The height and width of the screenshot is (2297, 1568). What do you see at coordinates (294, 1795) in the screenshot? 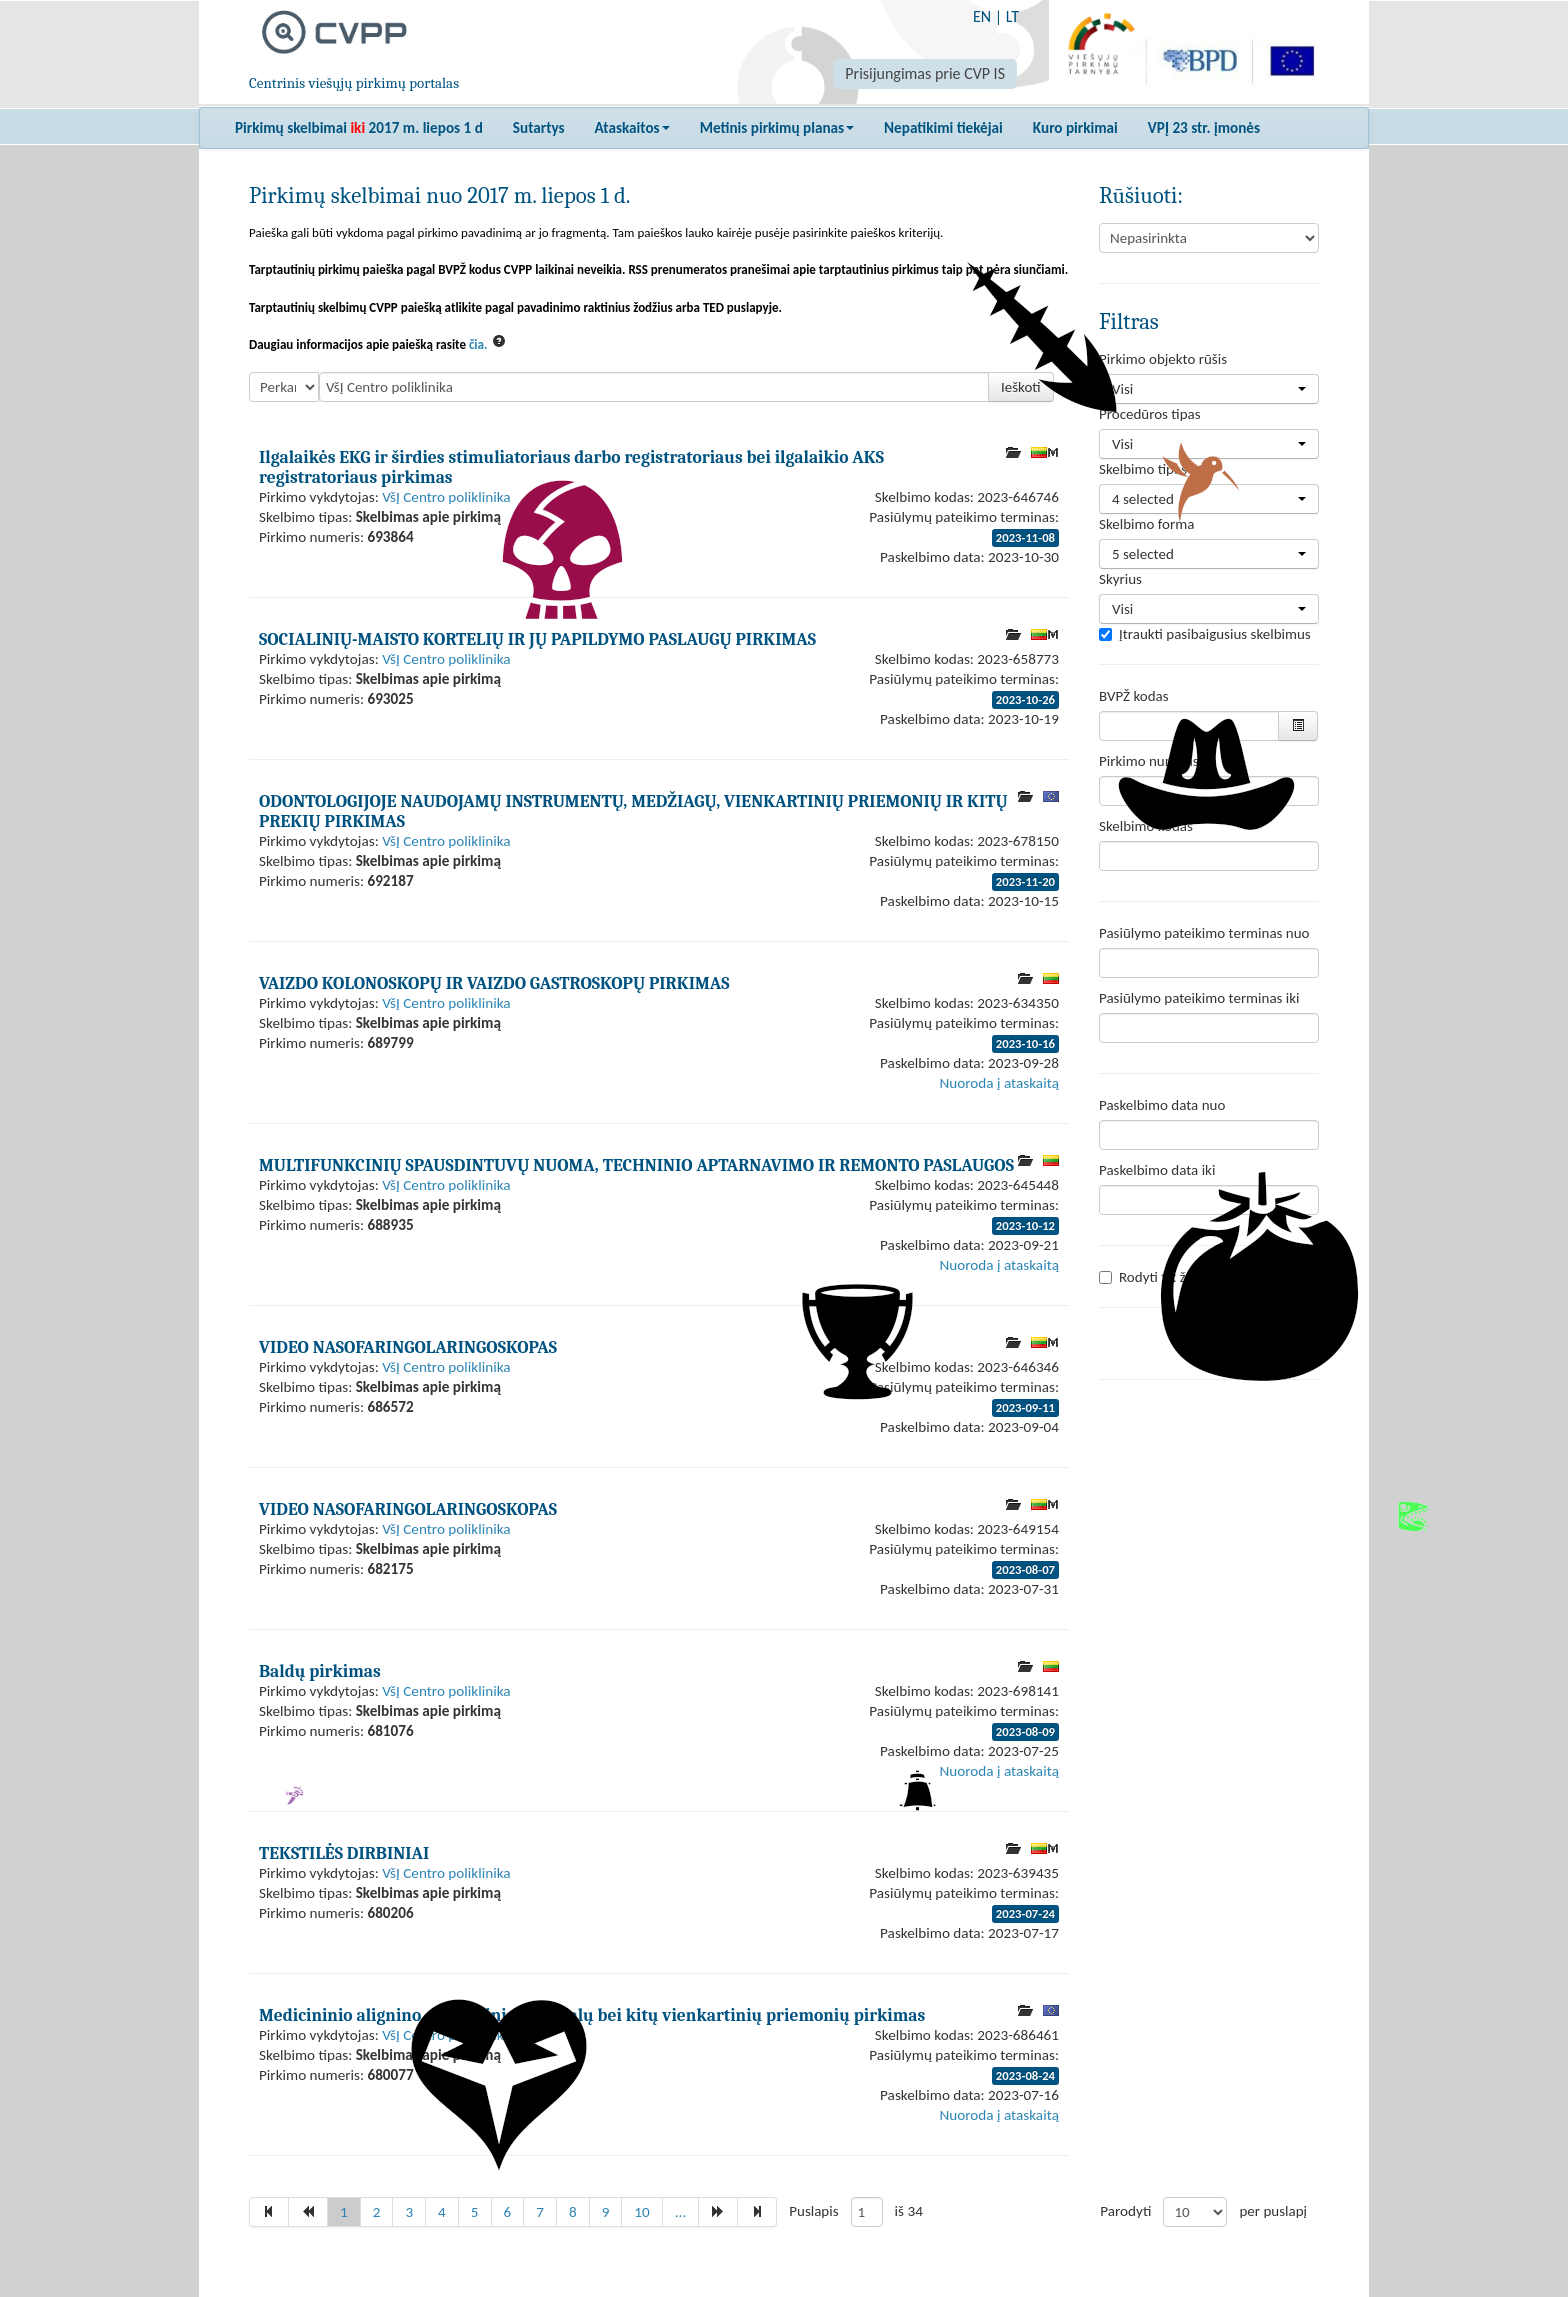
I see `equip or unsheathe a weapon` at bounding box center [294, 1795].